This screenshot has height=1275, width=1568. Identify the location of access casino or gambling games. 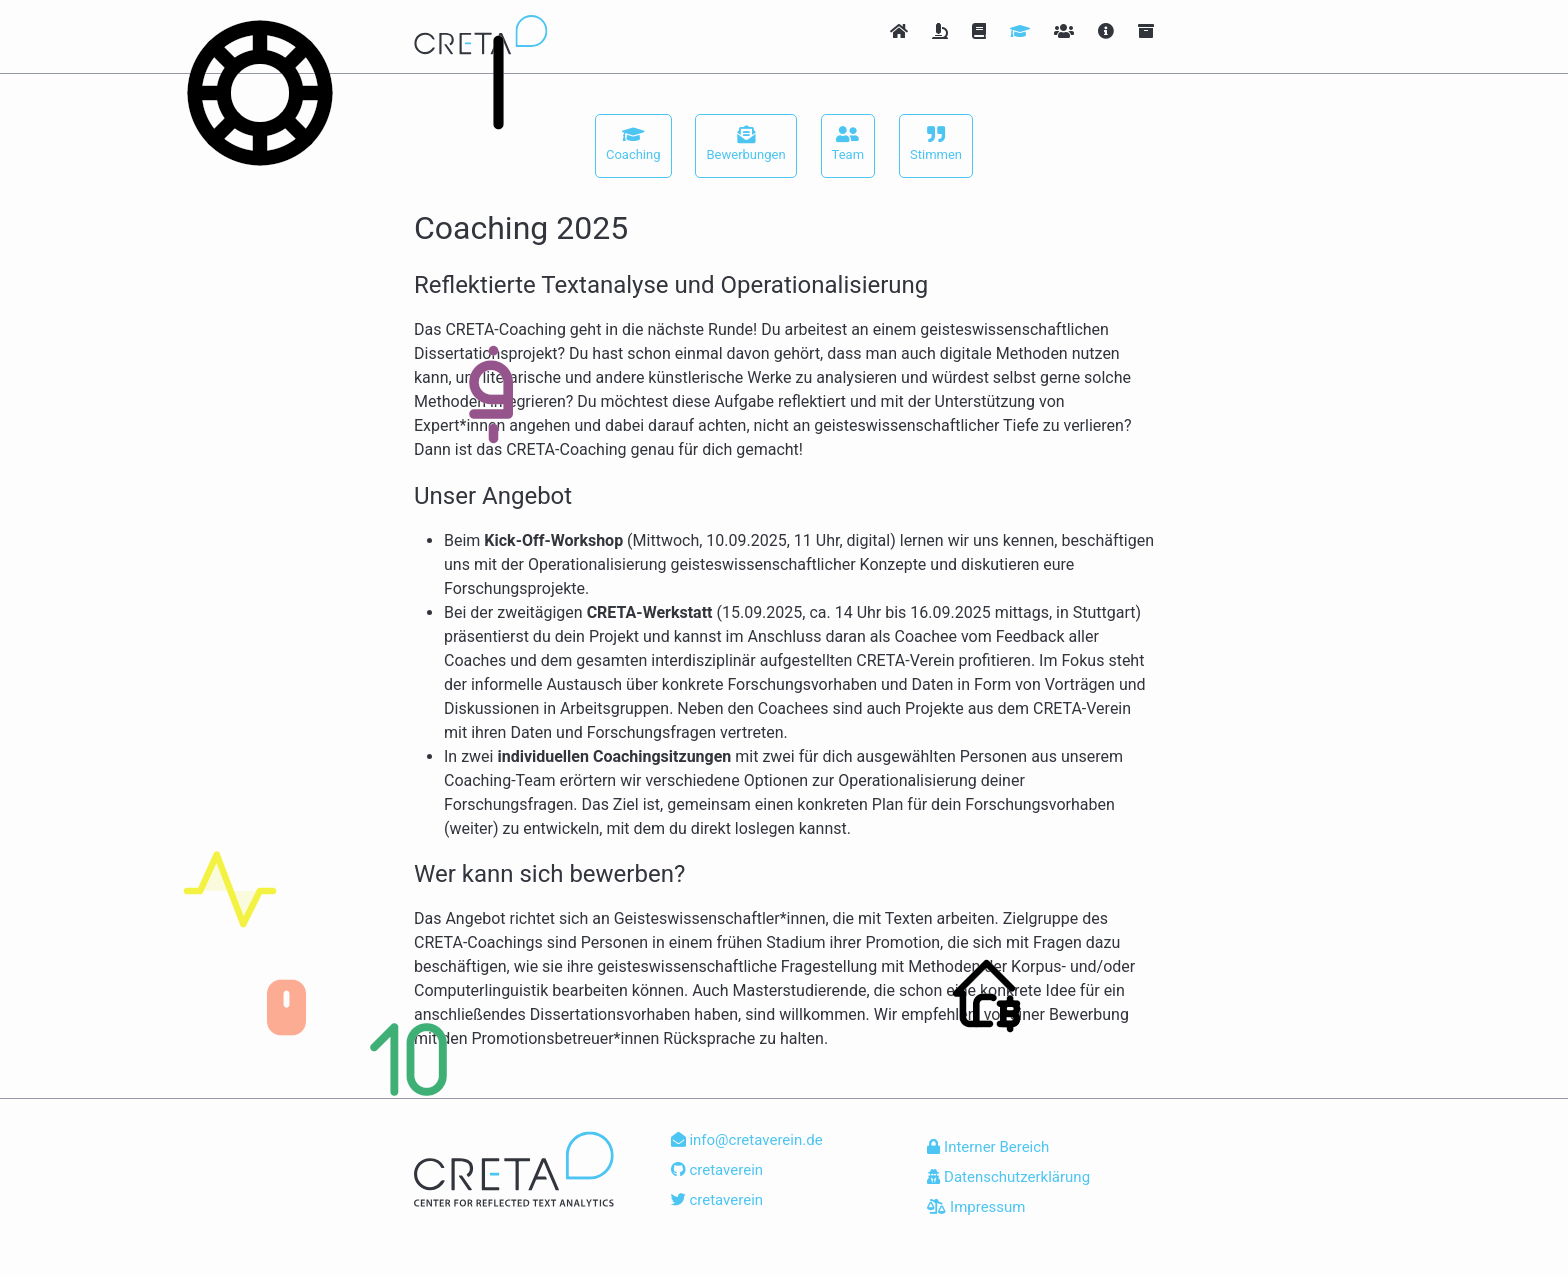
(260, 93).